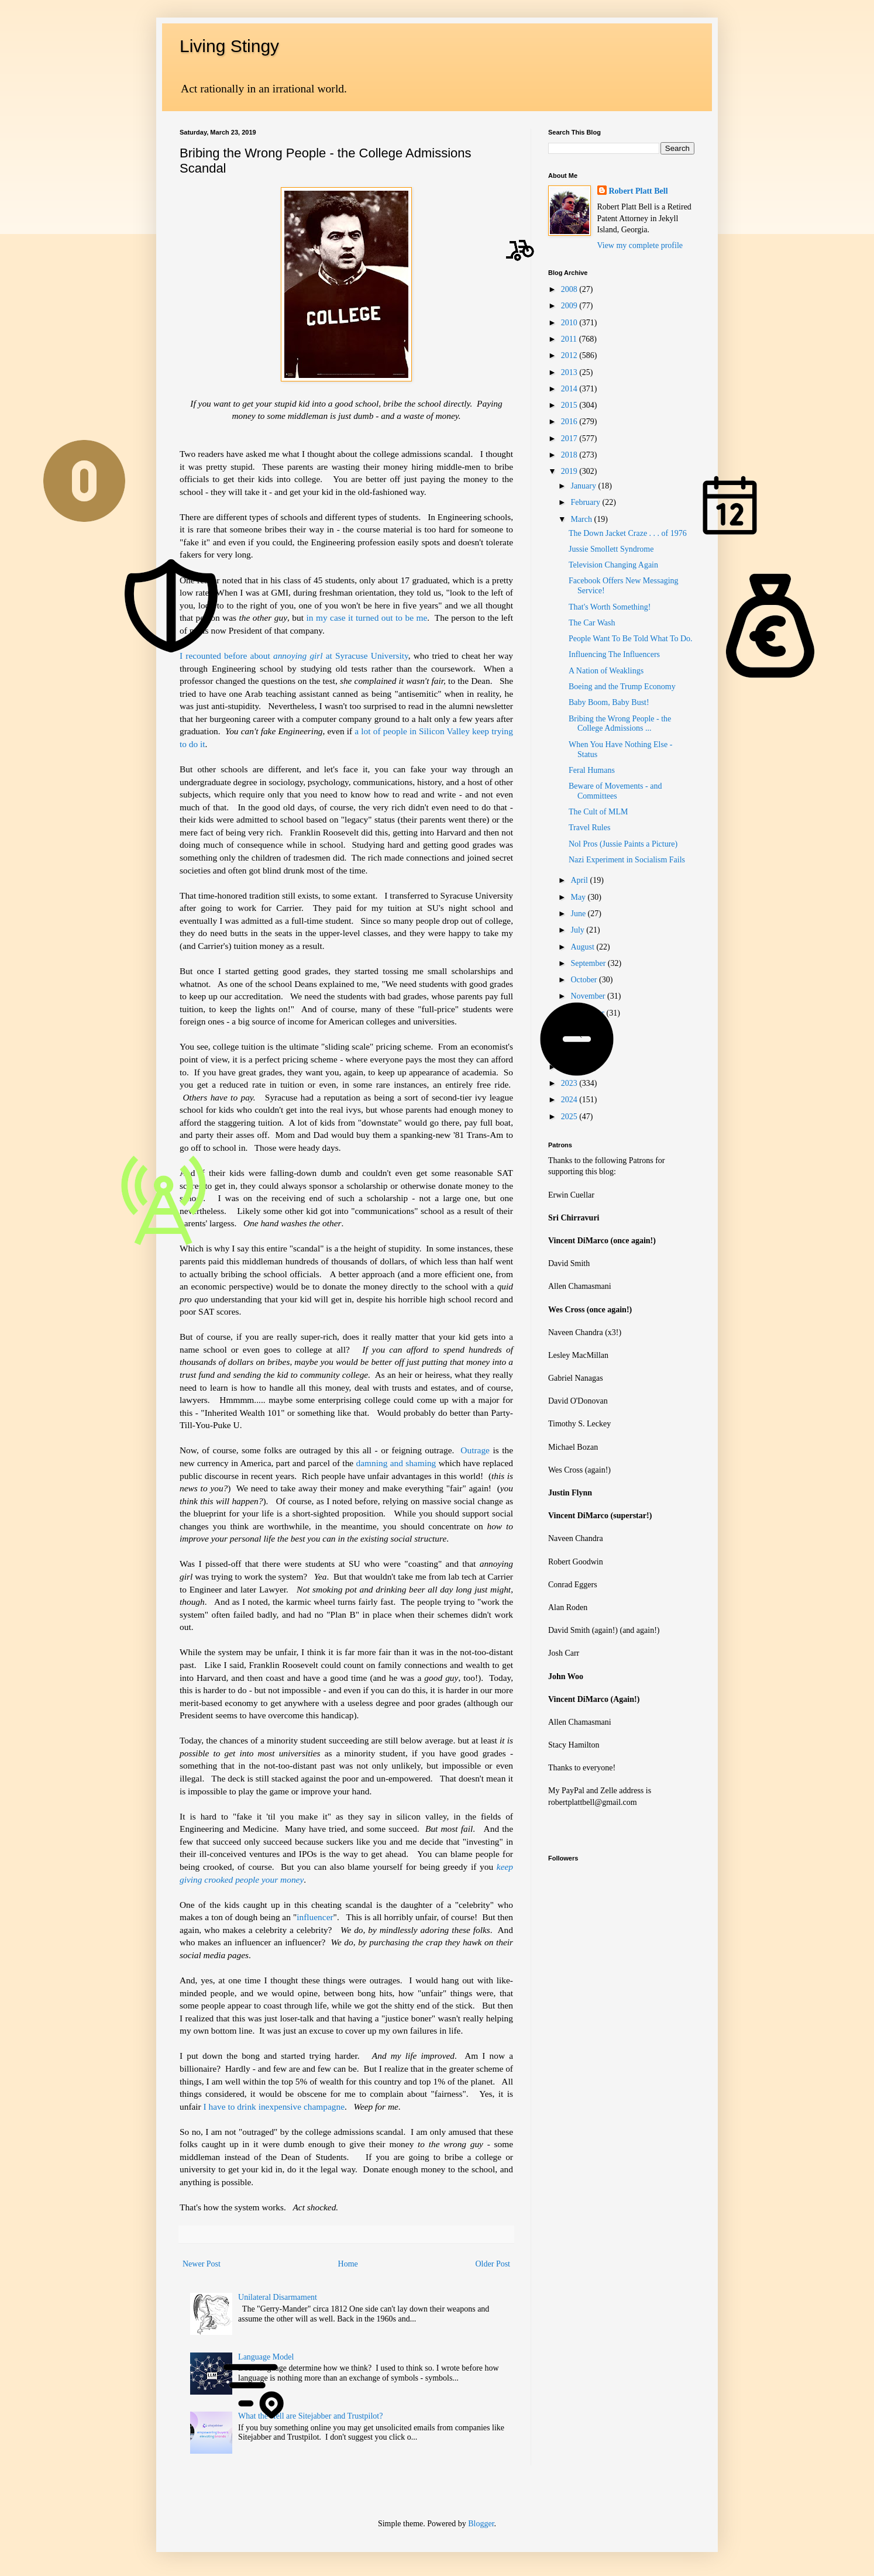 This screenshot has width=874, height=2576. What do you see at coordinates (730, 507) in the screenshot?
I see `view calendar or scheduled events` at bounding box center [730, 507].